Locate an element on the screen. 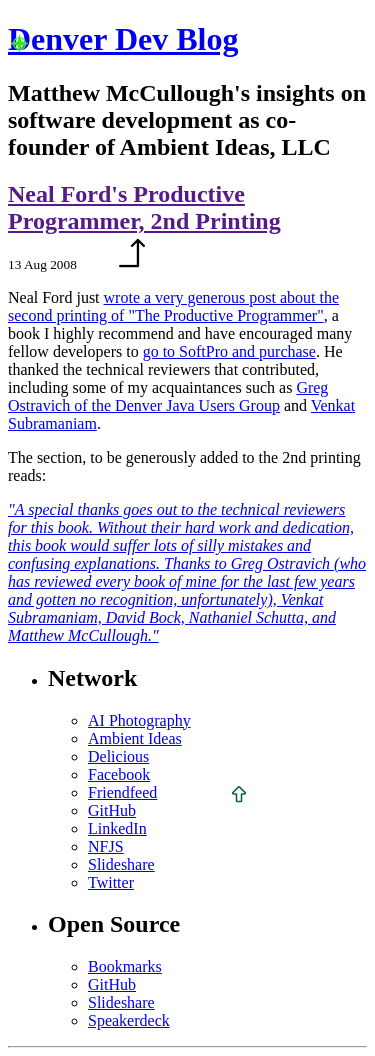  access navigation or compass features is located at coordinates (19, 43).